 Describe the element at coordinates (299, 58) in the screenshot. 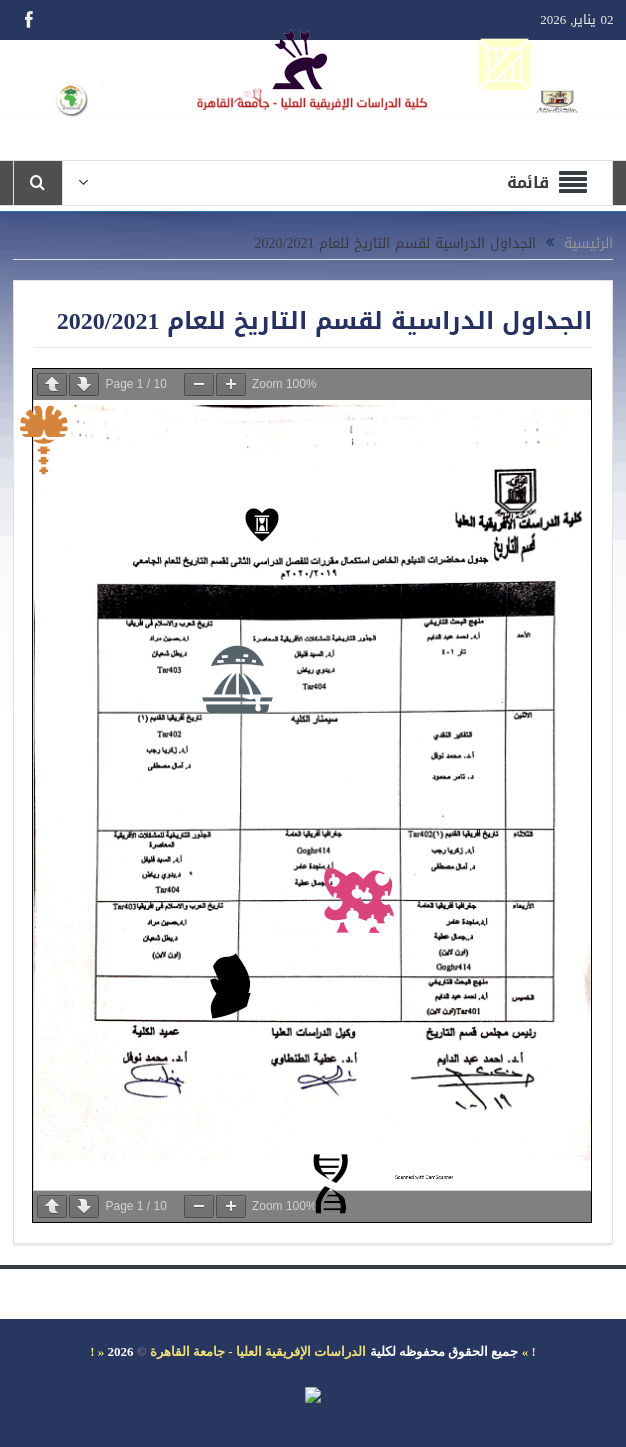

I see `indicates defeated enemy or fallen character` at that location.